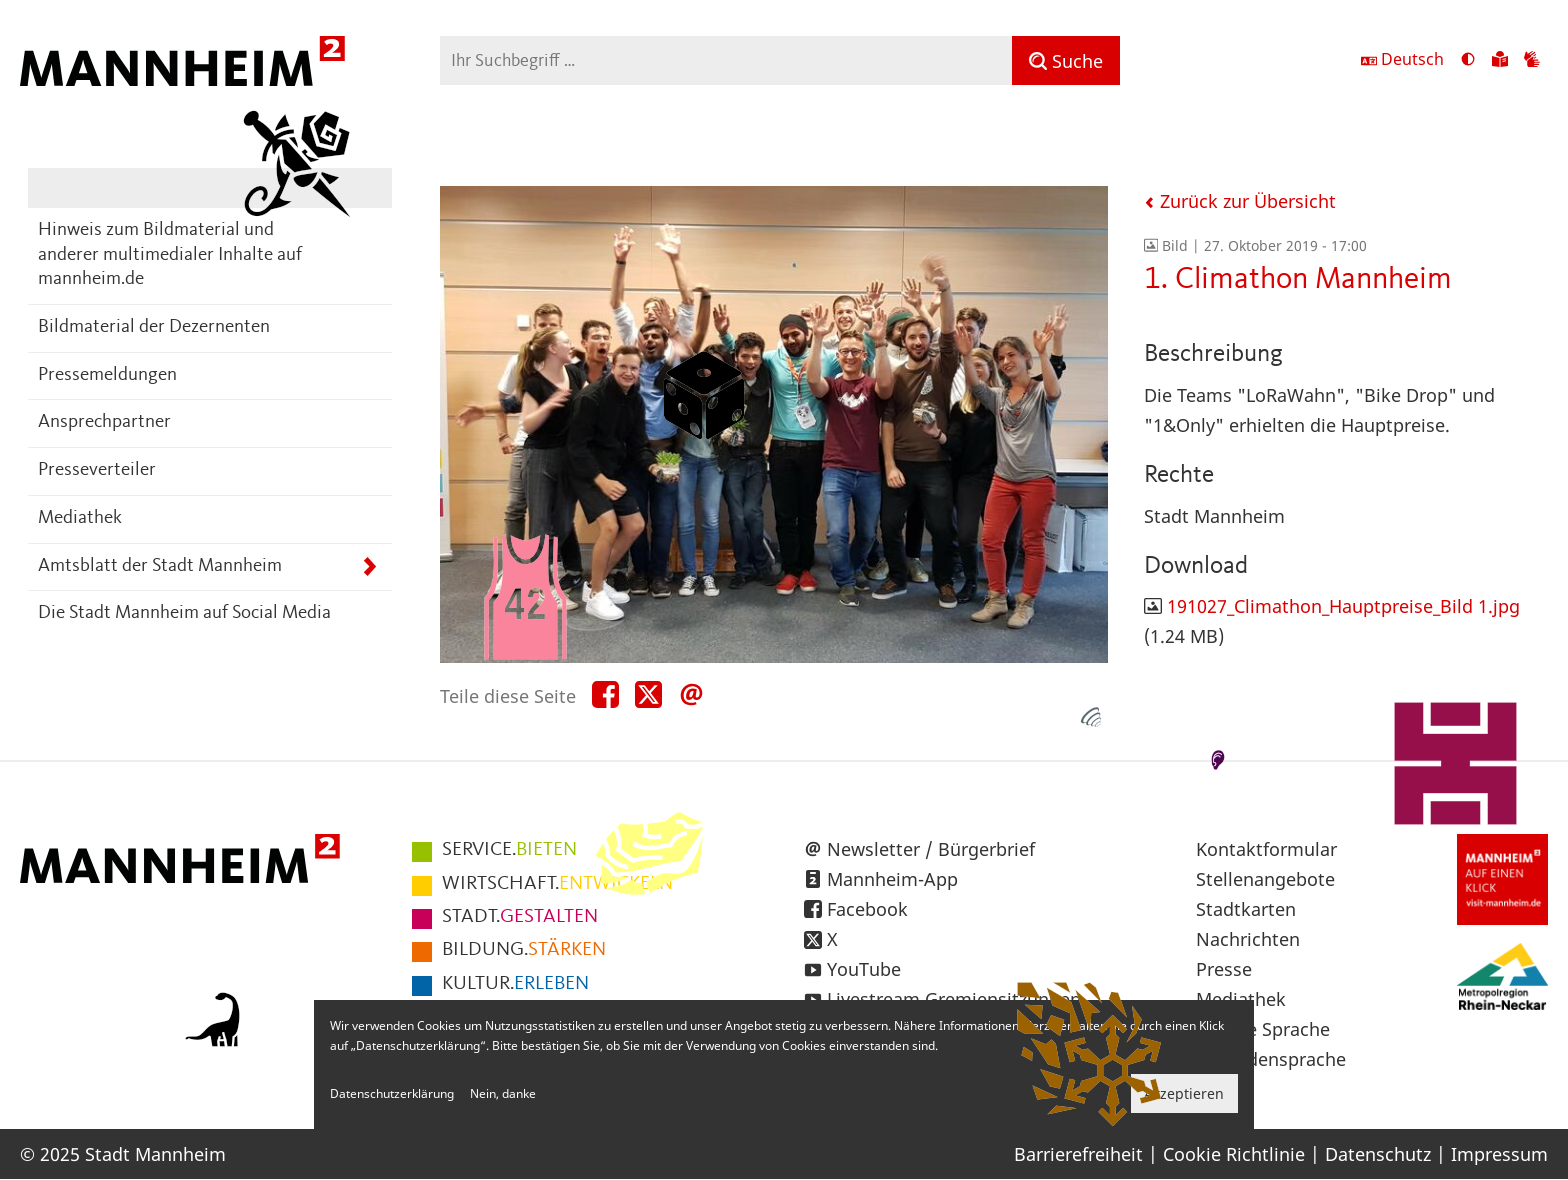  What do you see at coordinates (1089, 1054) in the screenshot?
I see `cast ice or frost spell` at bounding box center [1089, 1054].